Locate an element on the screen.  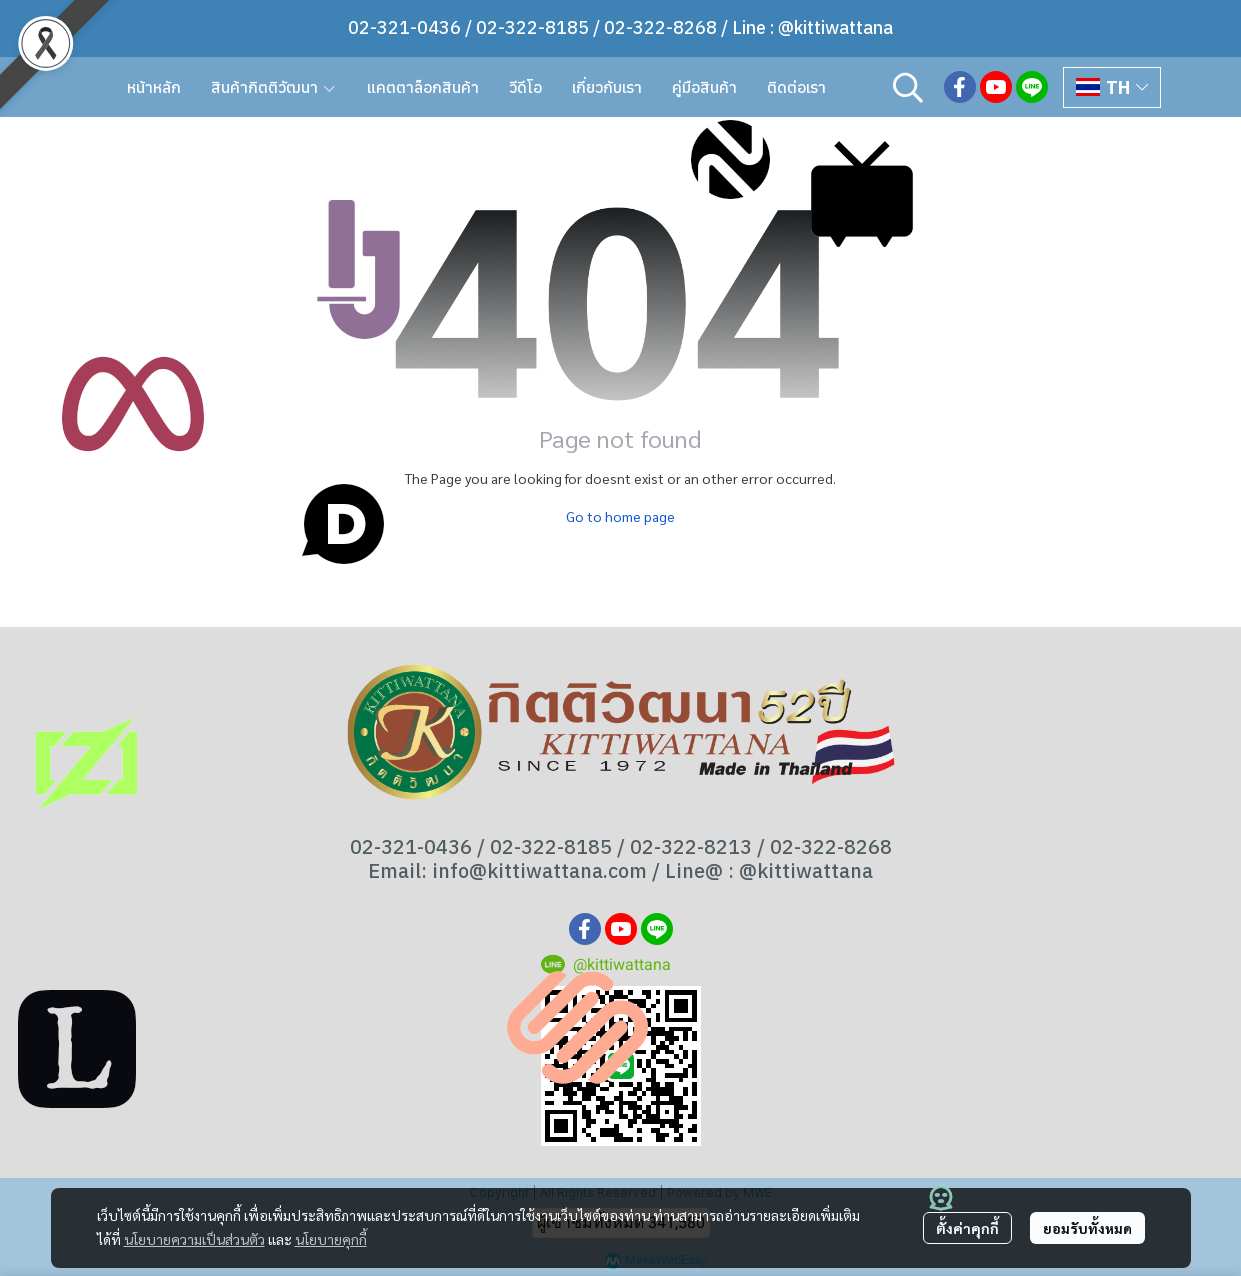
Meta company logo is located at coordinates (133, 404).